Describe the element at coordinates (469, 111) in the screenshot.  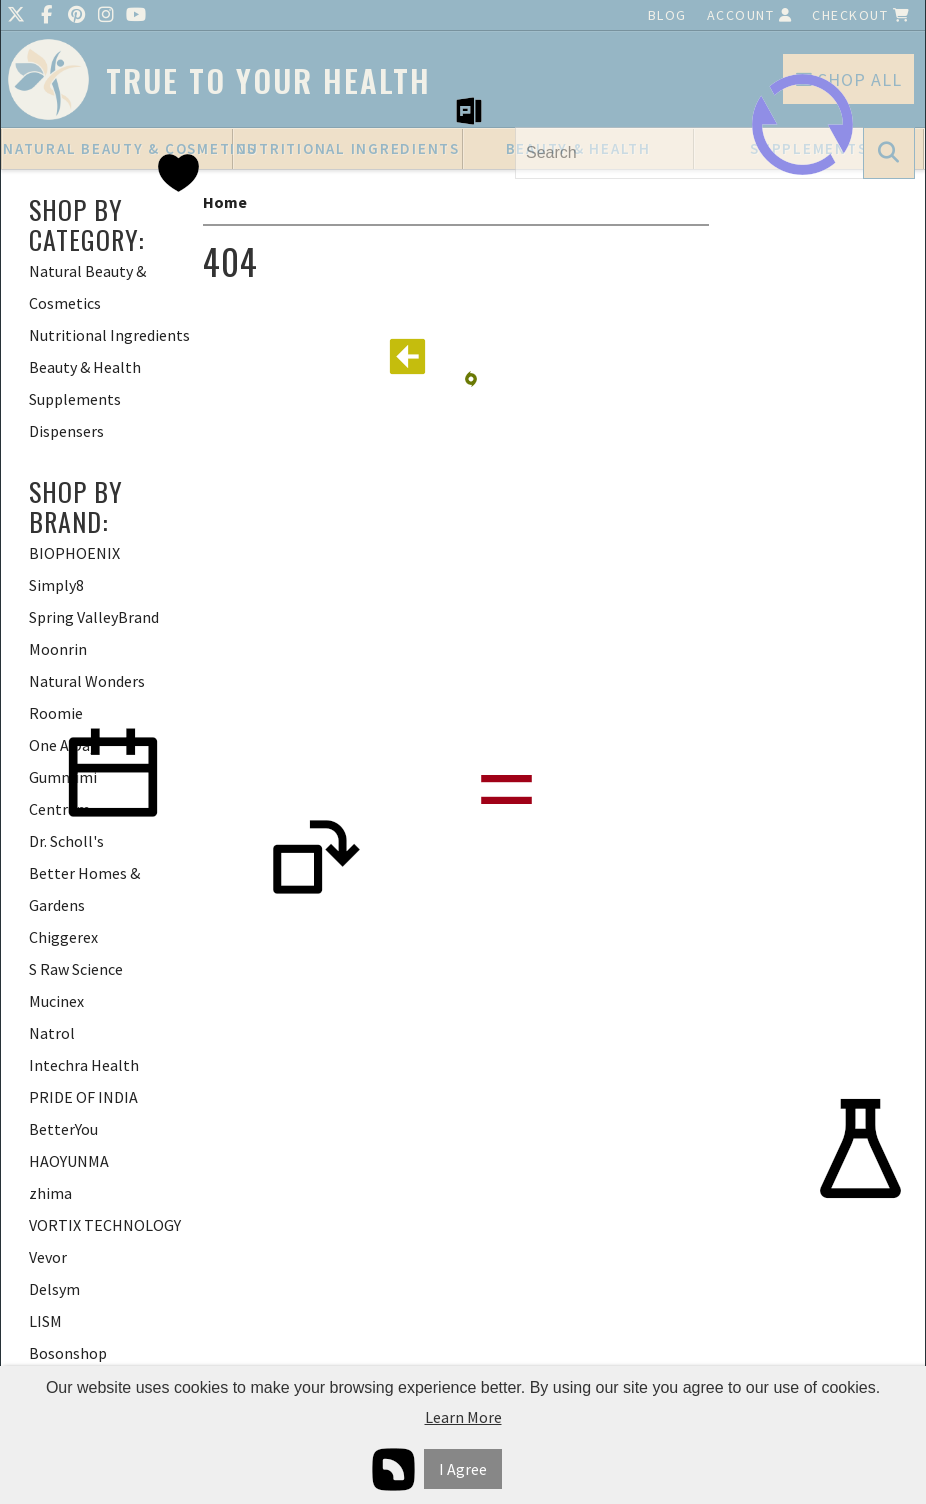
I see `open a PowerPoint presentation file` at that location.